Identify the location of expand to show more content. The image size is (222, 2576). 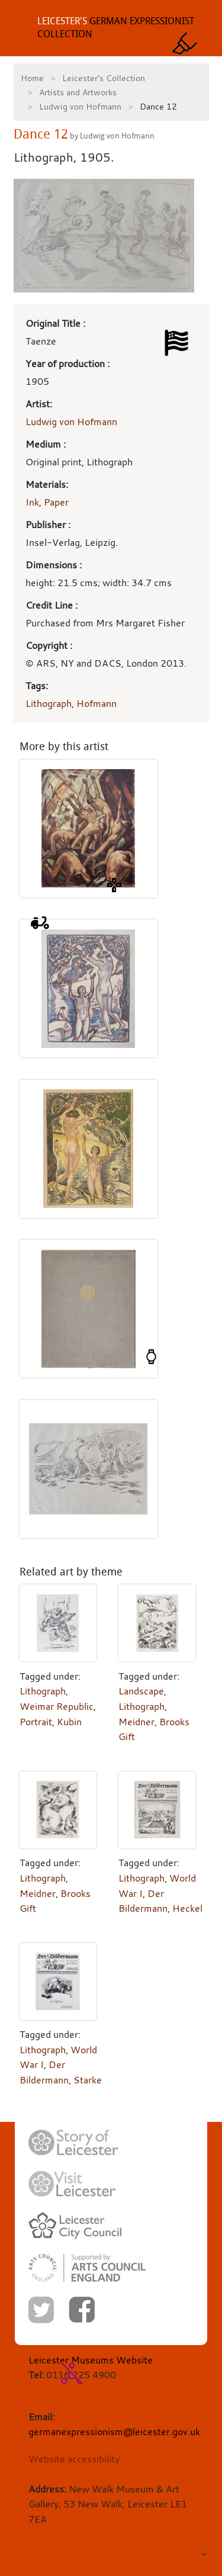
(204, 2554).